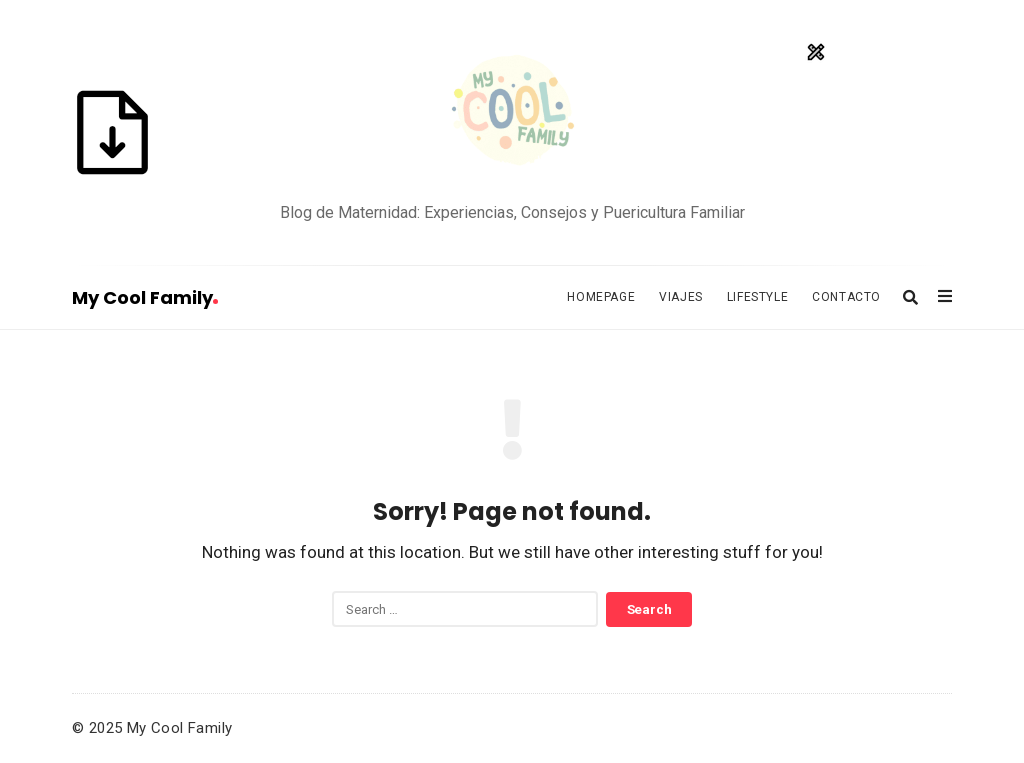  I want to click on access design tools or editing options, so click(816, 52).